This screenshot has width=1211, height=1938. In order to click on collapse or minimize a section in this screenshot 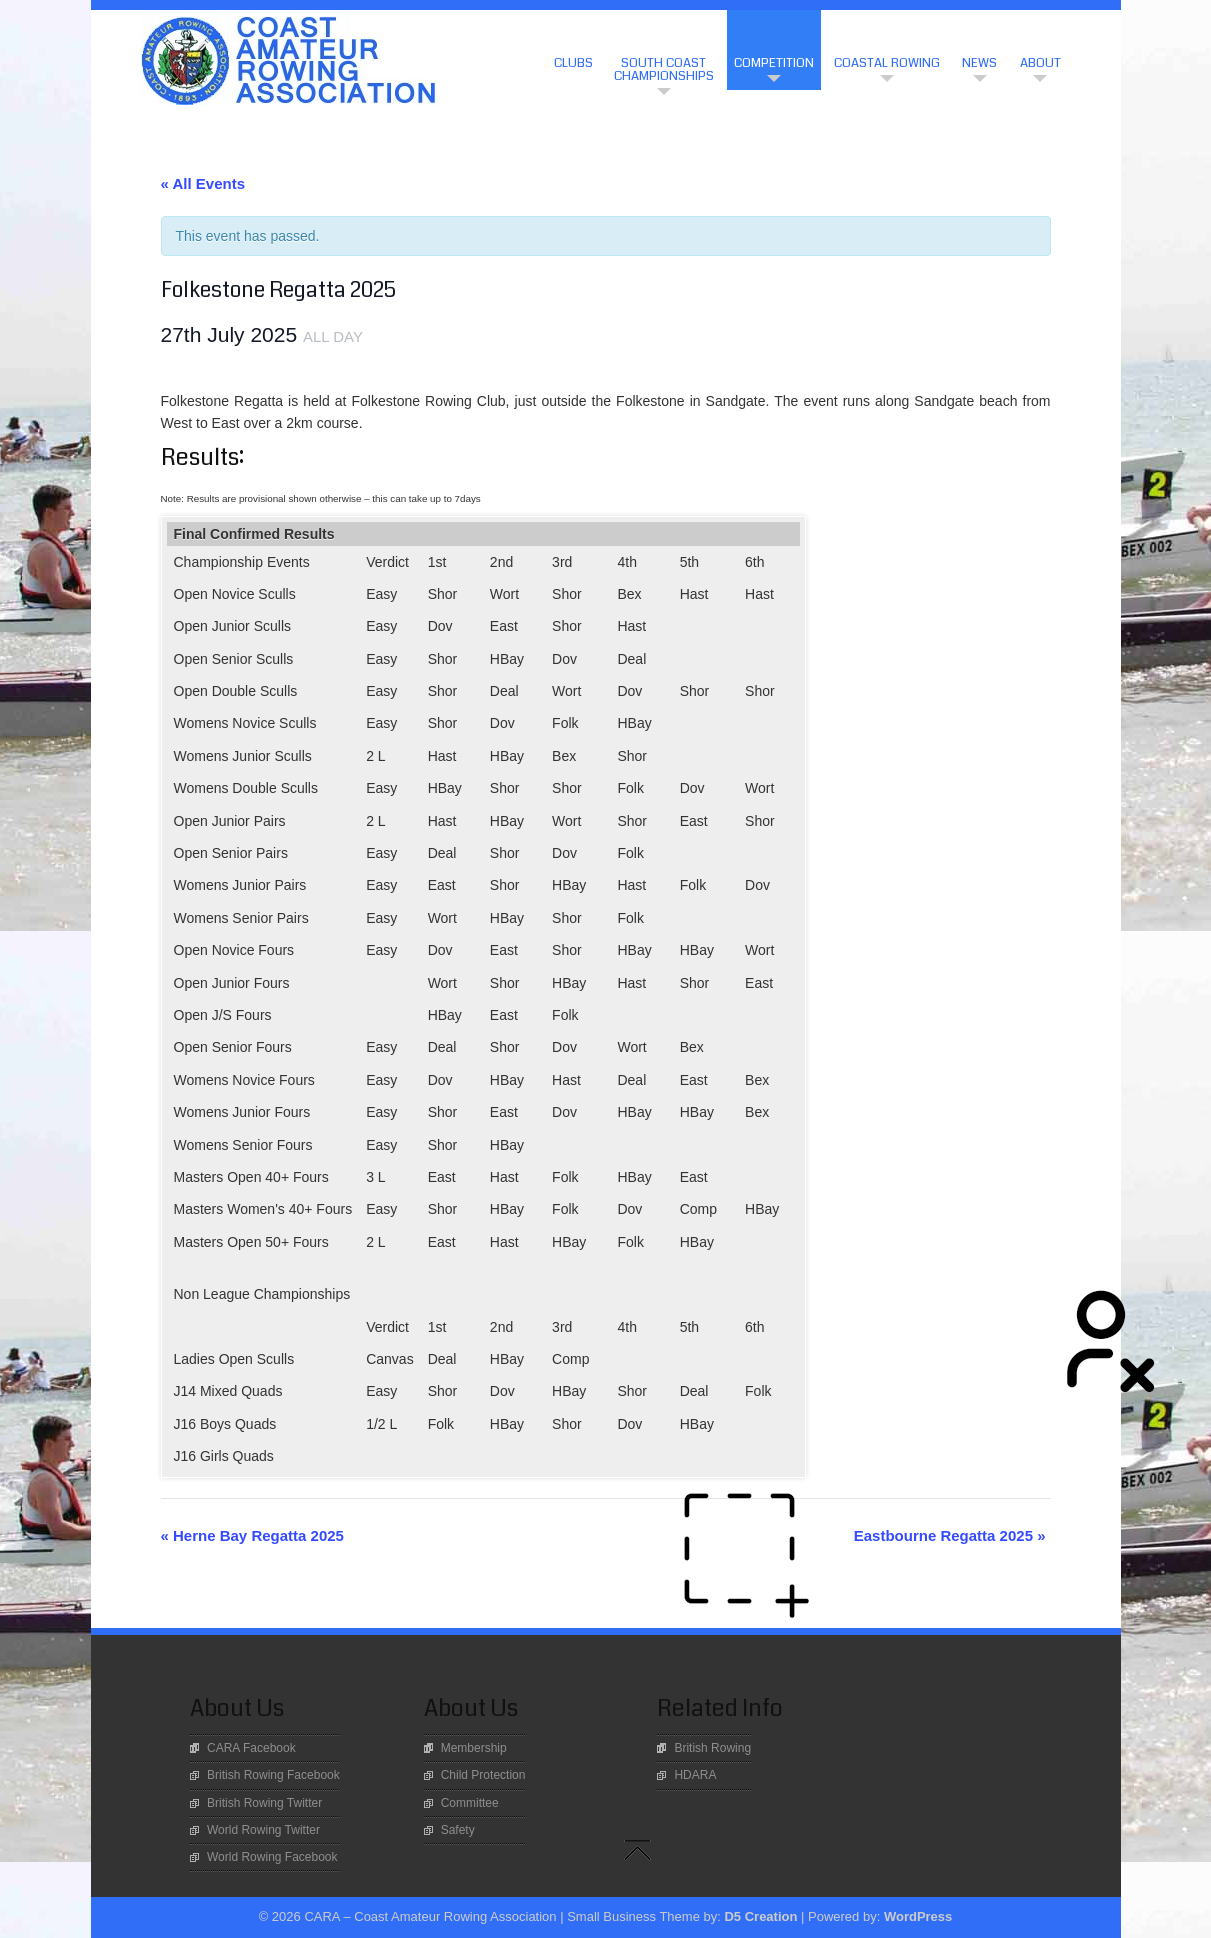, I will do `click(637, 1849)`.